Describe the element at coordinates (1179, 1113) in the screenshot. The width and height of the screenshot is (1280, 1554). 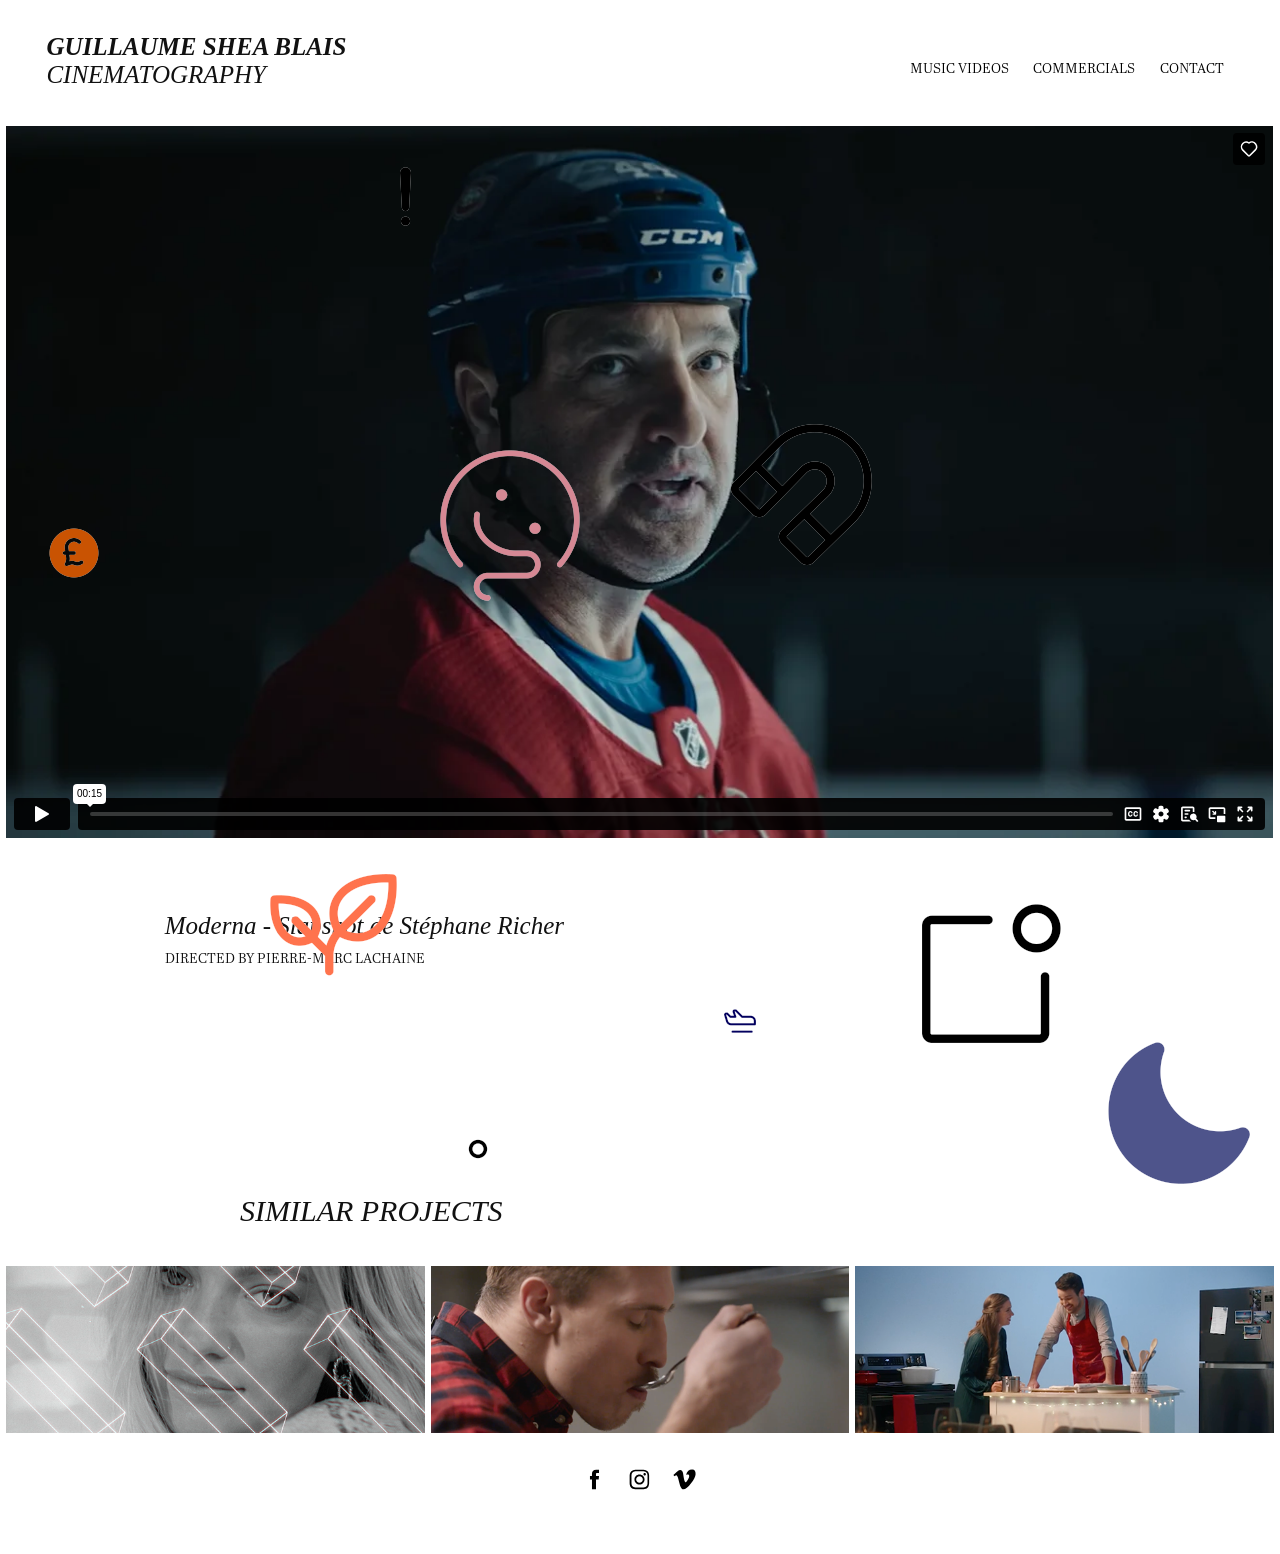
I see `switch to dark mode` at that location.